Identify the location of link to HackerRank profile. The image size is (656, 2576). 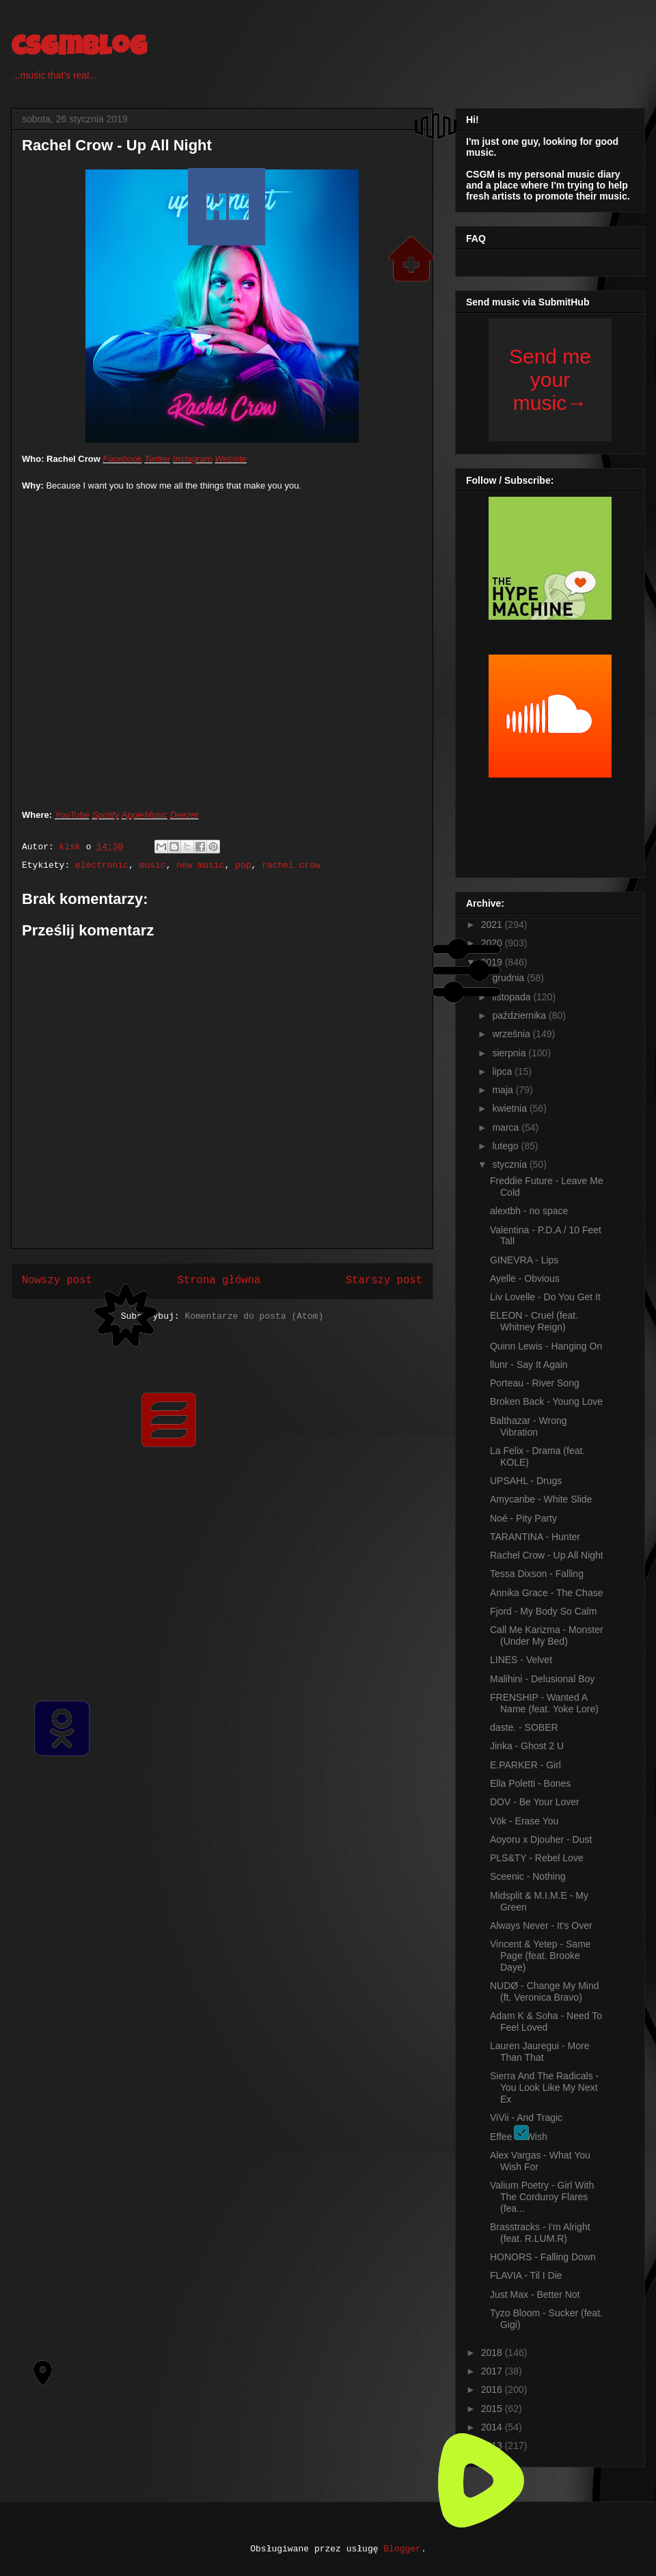
(226, 206).